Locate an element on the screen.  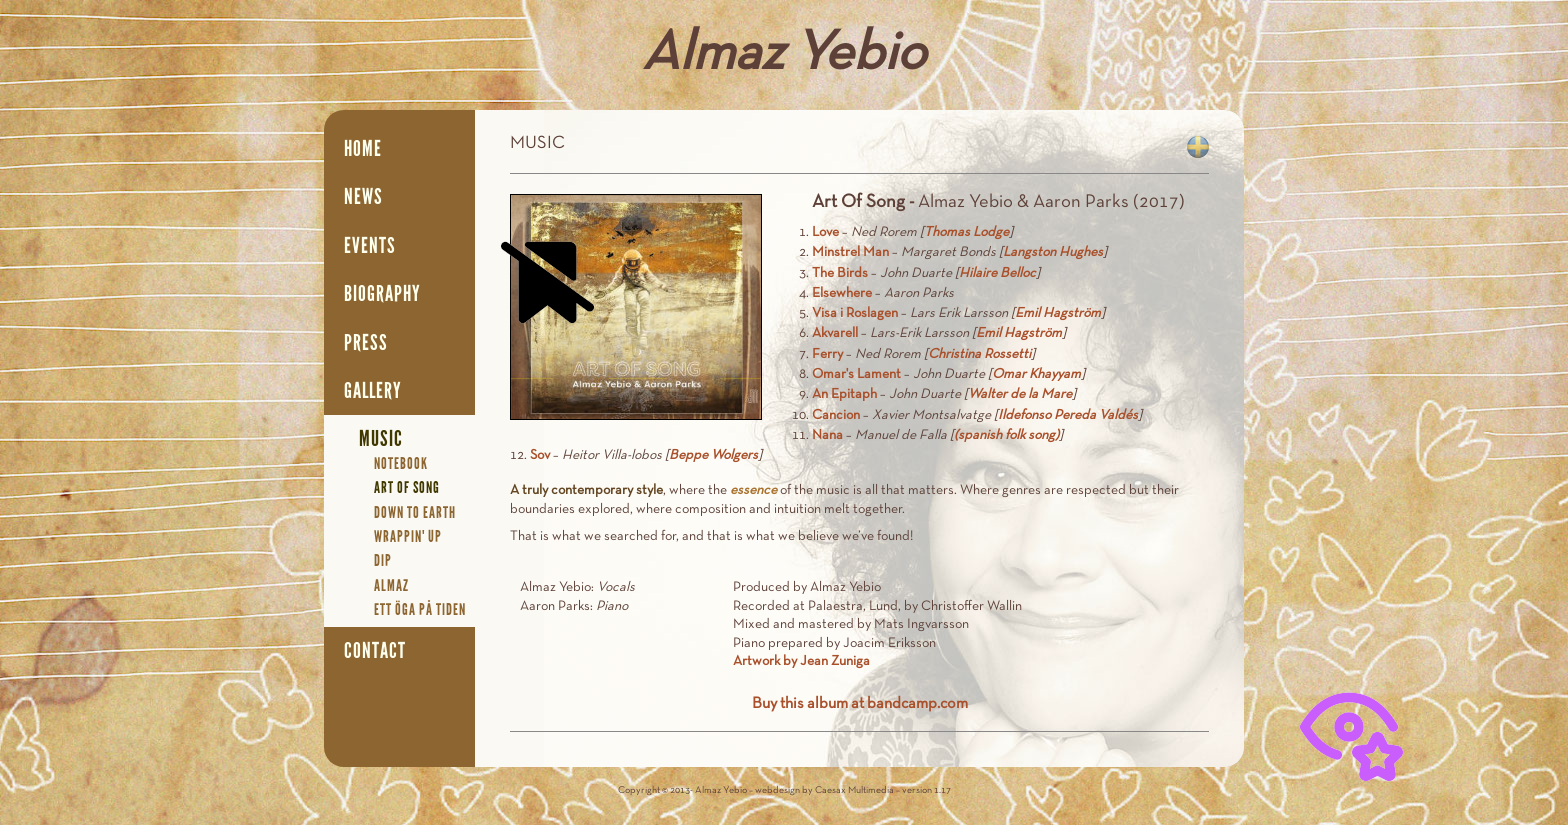
remove from saved bookmarks is located at coordinates (547, 282).